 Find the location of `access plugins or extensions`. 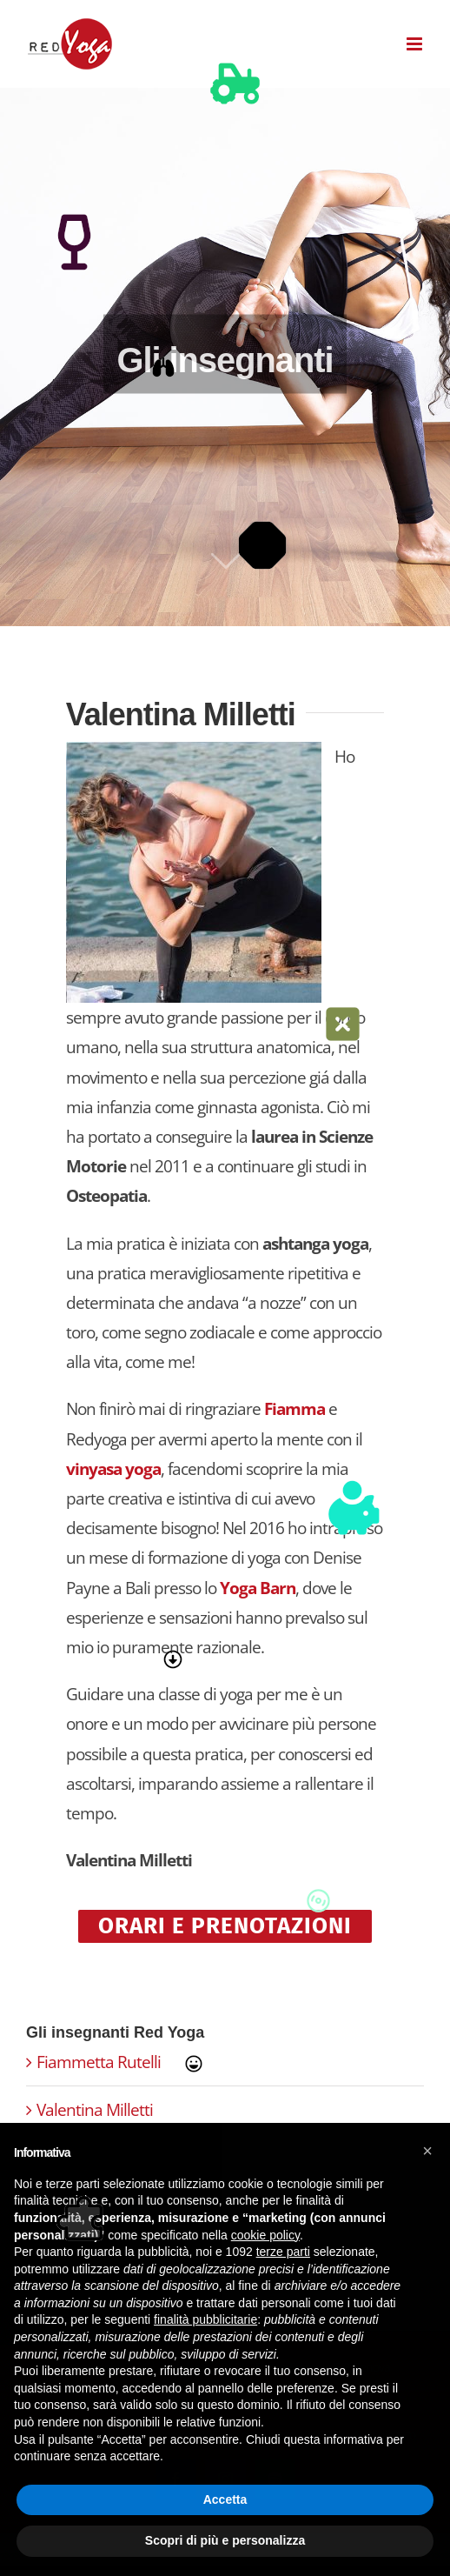

access plugins or extensions is located at coordinates (82, 2219).